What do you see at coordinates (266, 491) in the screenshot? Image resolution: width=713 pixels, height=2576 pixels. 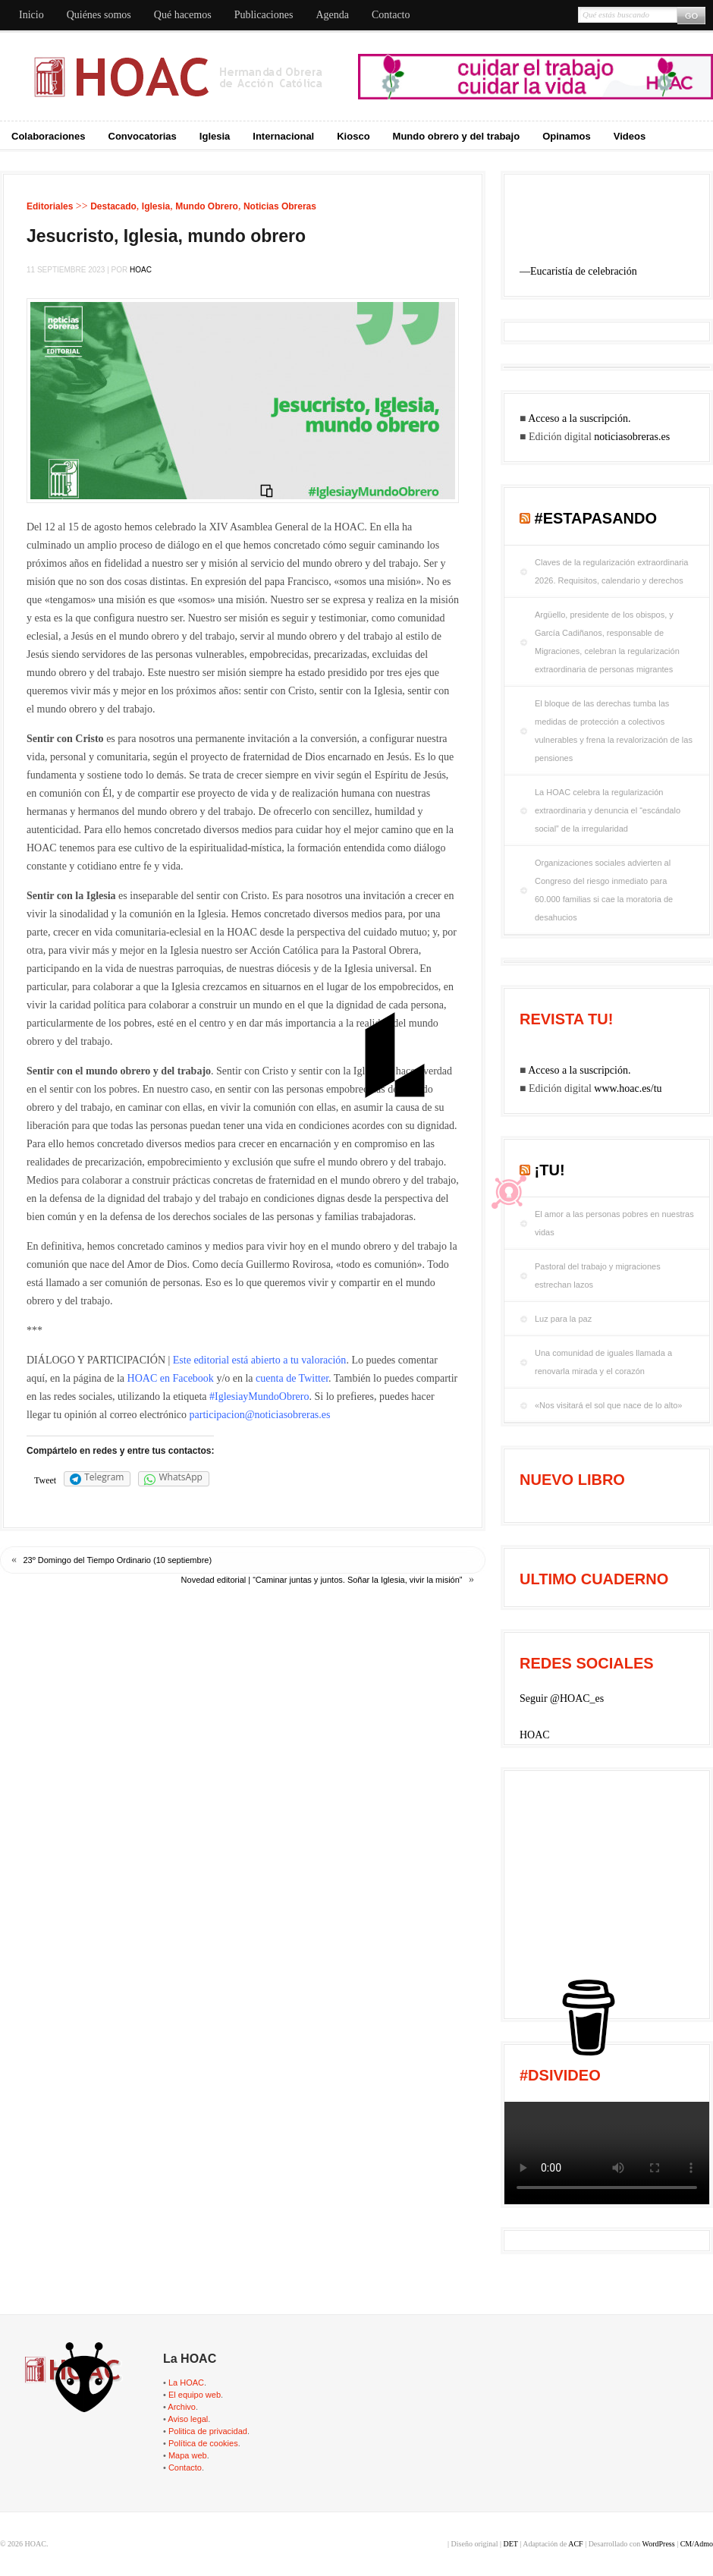 I see `view connected devices` at bounding box center [266, 491].